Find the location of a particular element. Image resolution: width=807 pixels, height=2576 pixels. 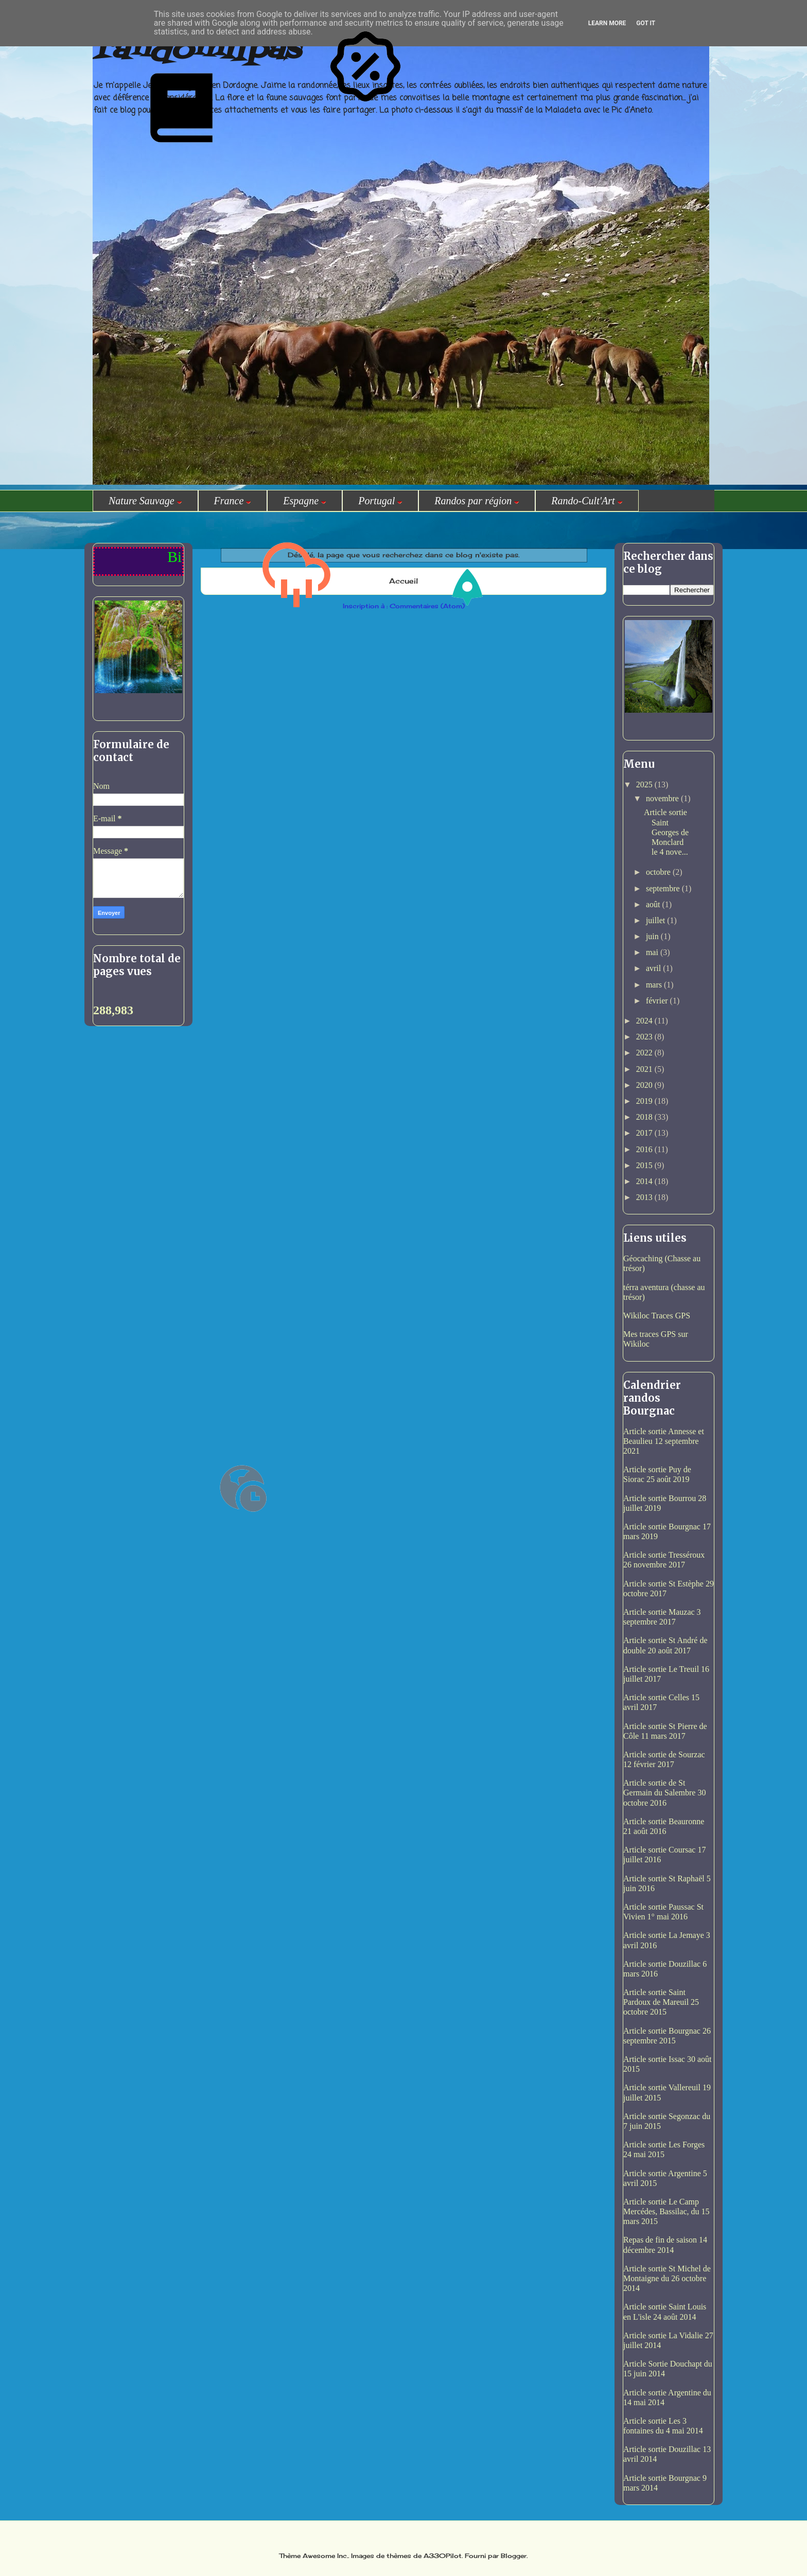

indicates heavy rain or showers in weather forecast is located at coordinates (296, 573).